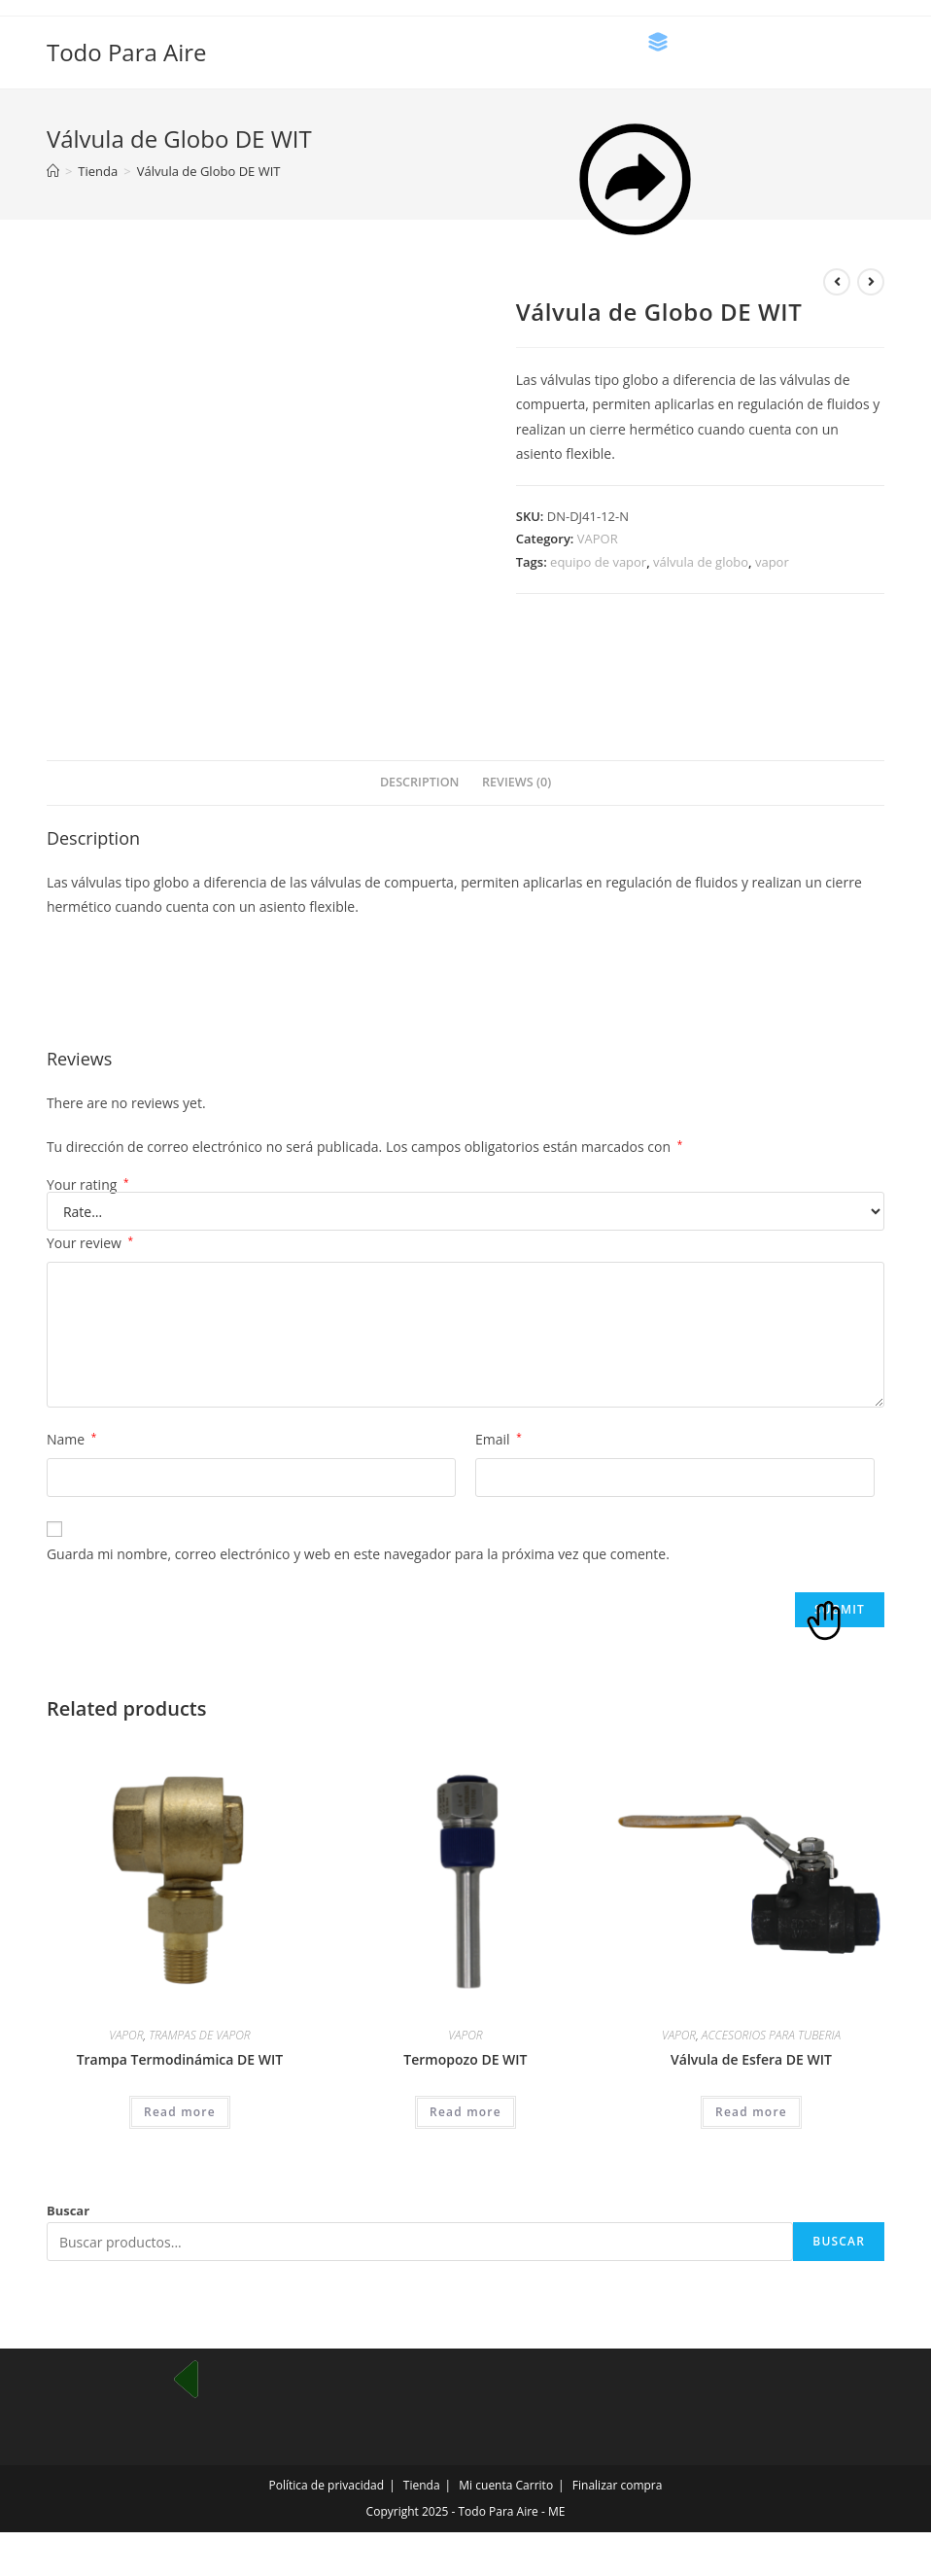 This screenshot has height=2576, width=931. Describe the element at coordinates (186, 2379) in the screenshot. I see `go back to the previous screen` at that location.